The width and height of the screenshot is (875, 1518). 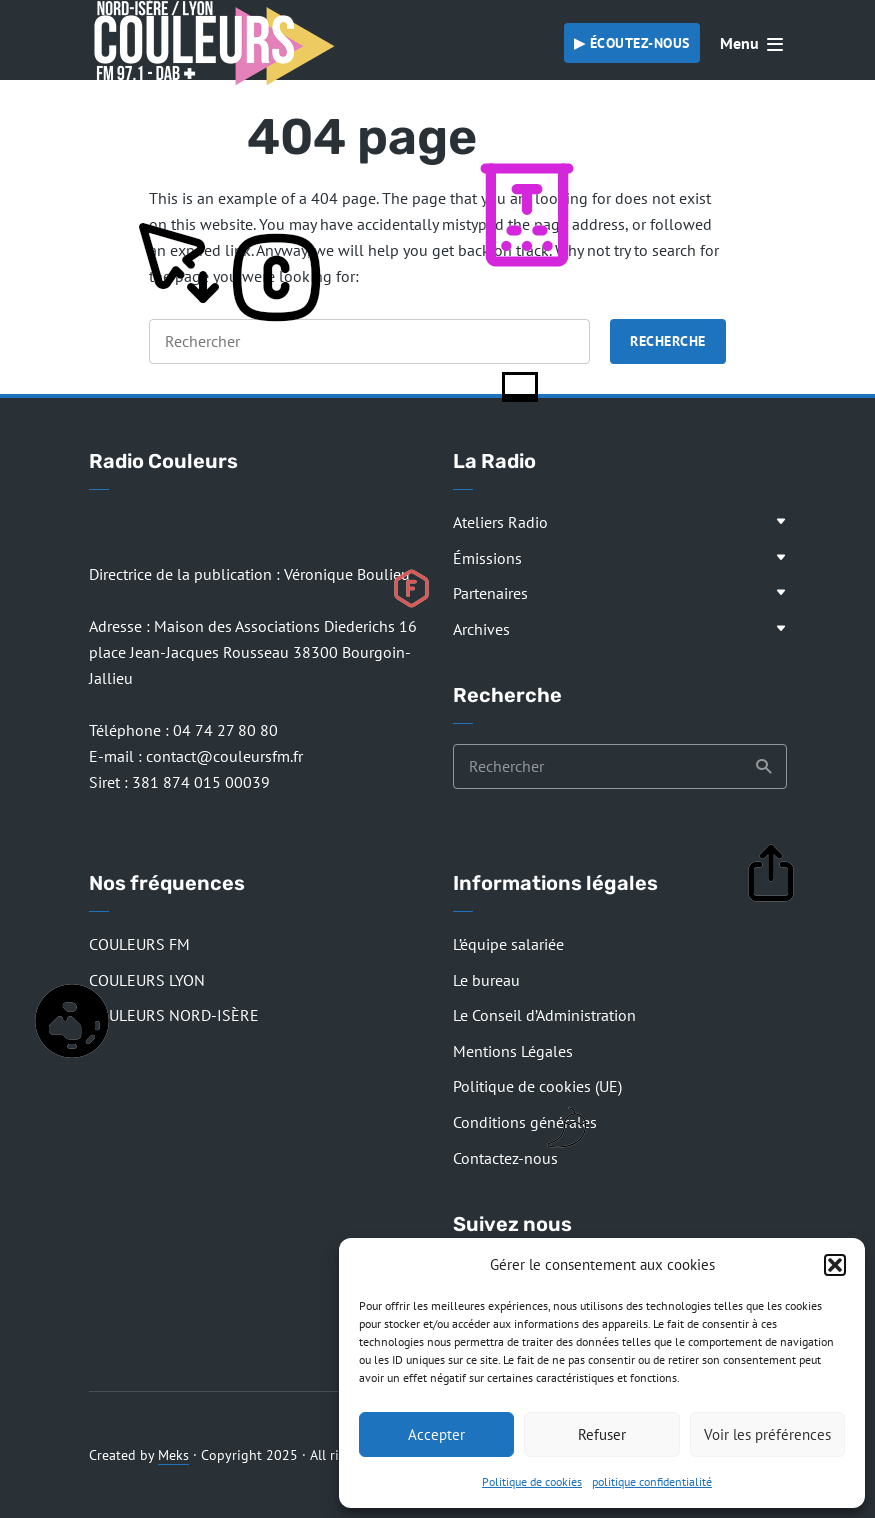 I want to click on share this content, so click(x=771, y=873).